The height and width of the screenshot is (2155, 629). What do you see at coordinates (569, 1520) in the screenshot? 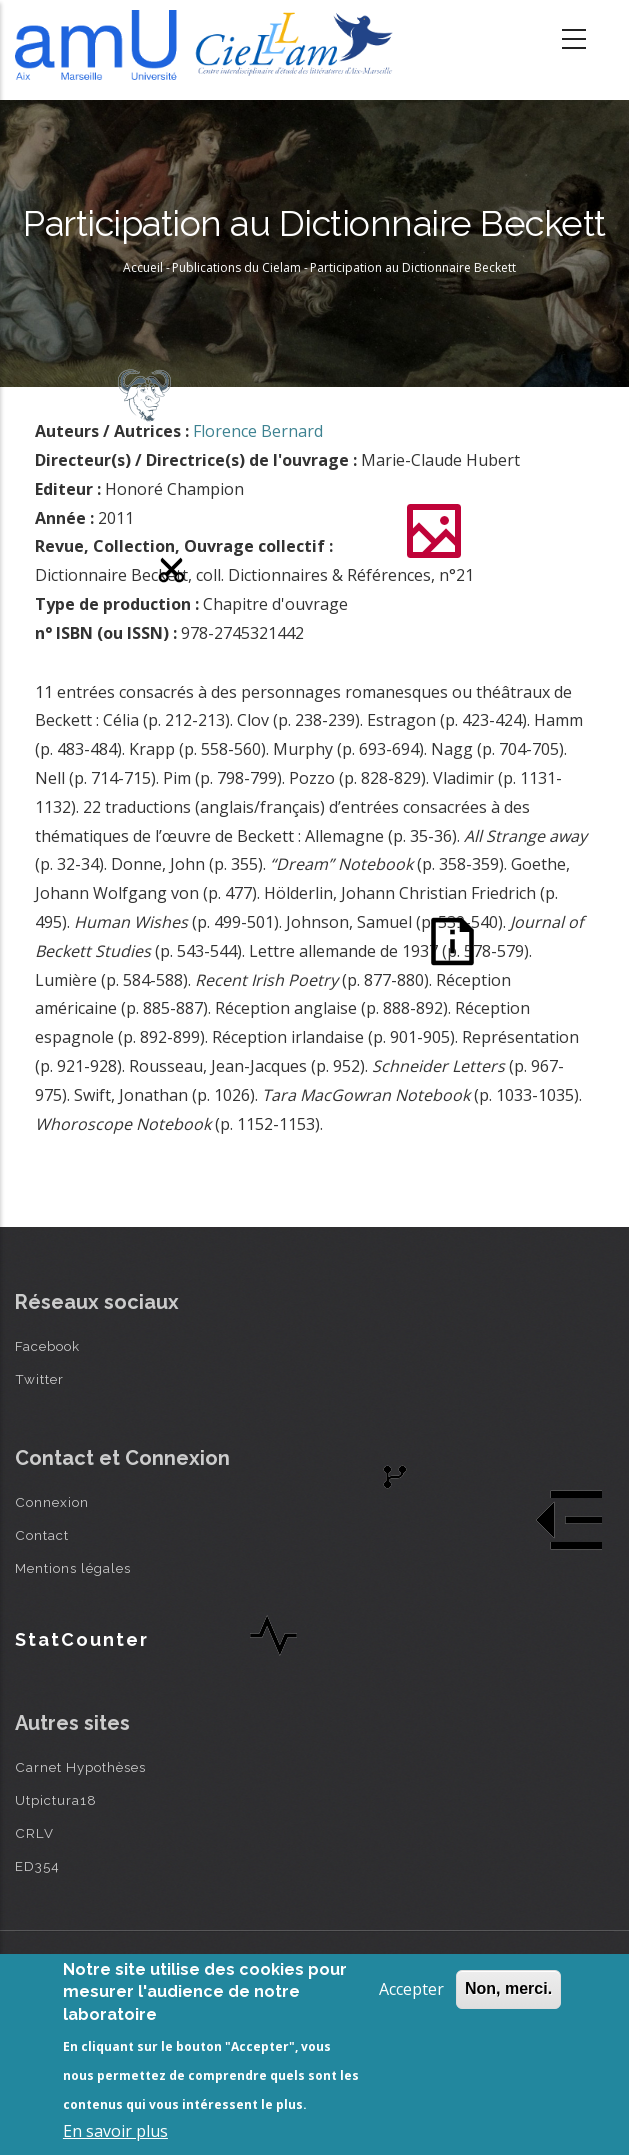
I see `collapse the sidebar menu` at bounding box center [569, 1520].